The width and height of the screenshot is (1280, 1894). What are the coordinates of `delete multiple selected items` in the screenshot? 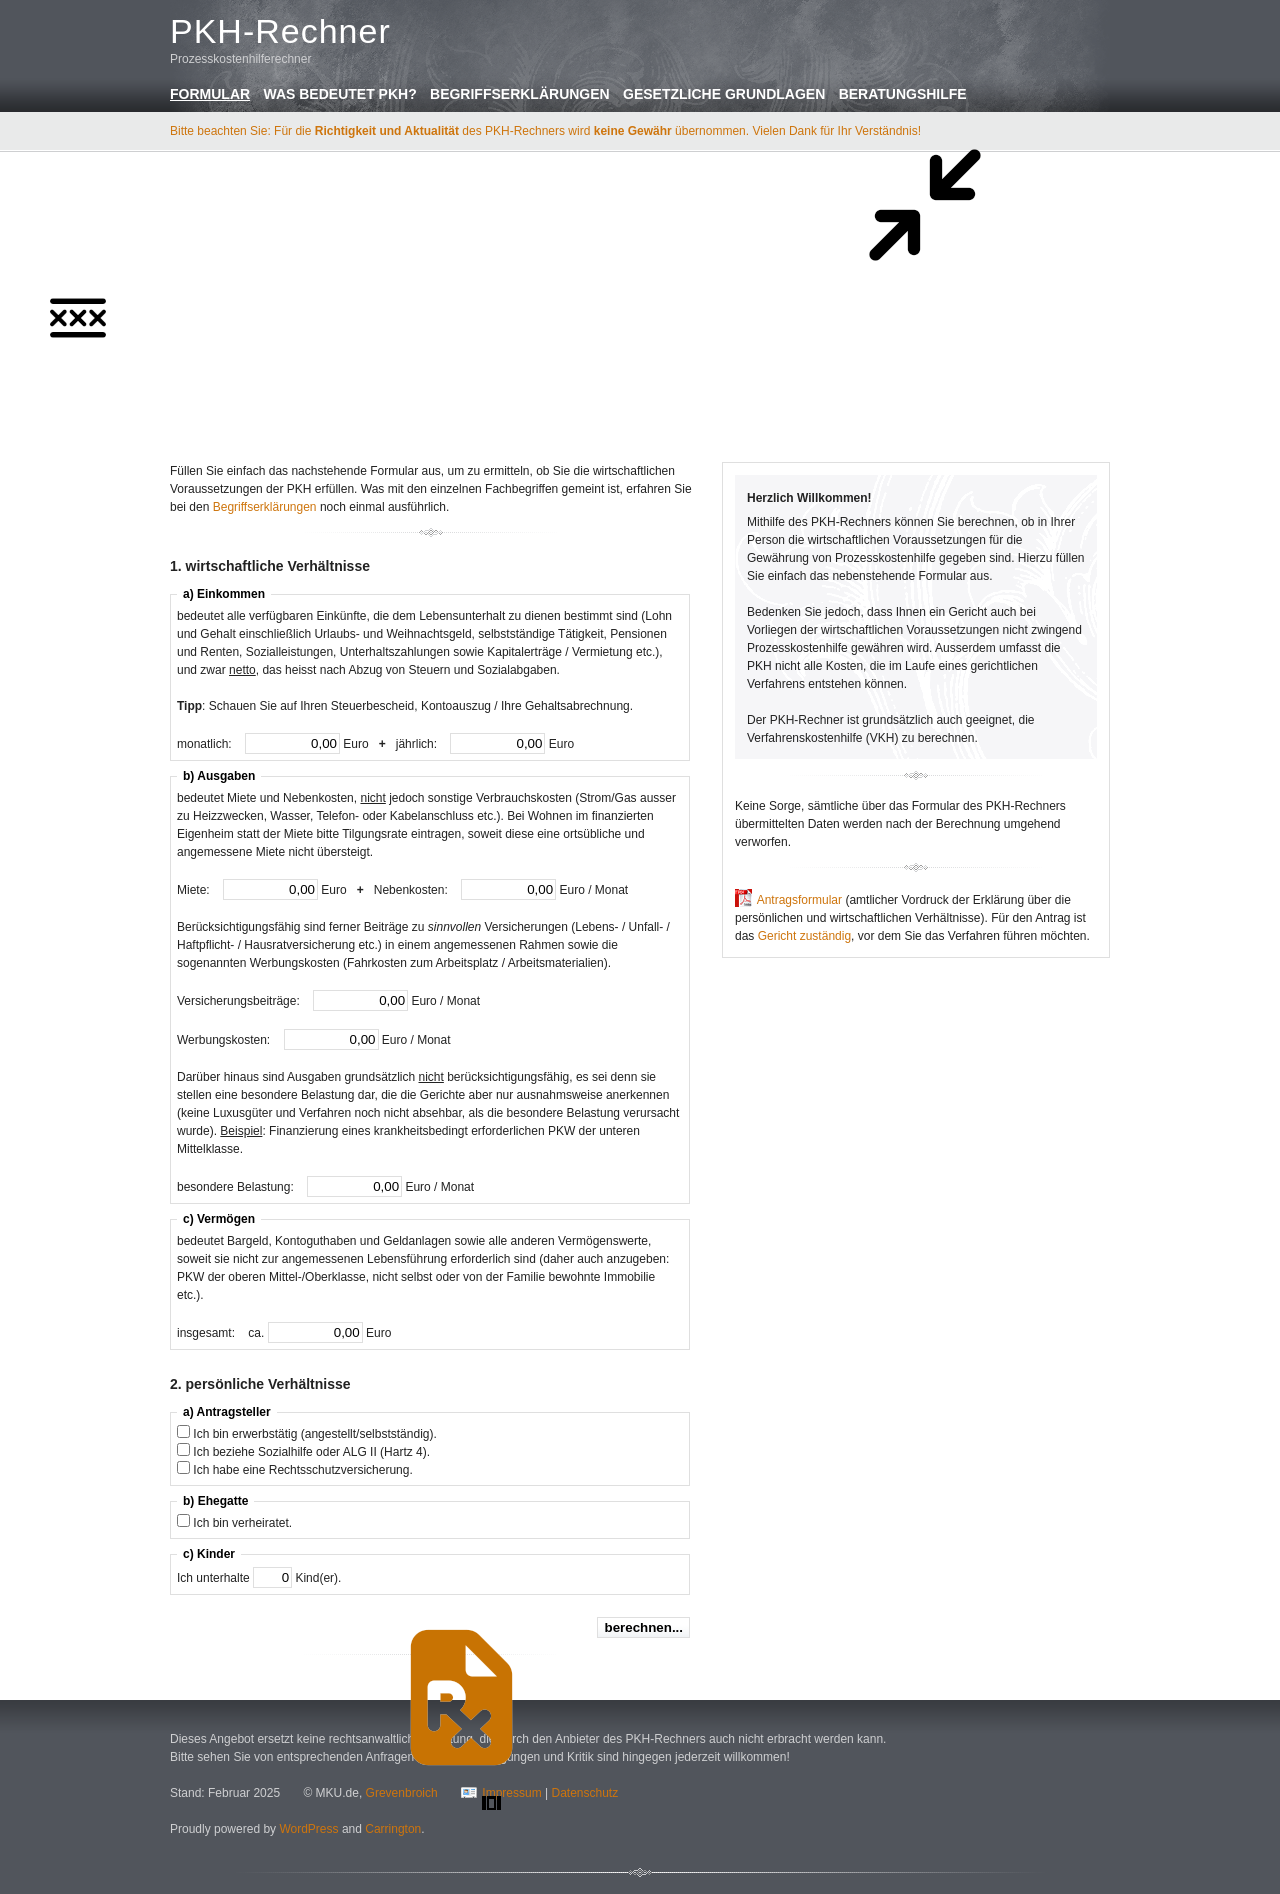 It's located at (78, 318).